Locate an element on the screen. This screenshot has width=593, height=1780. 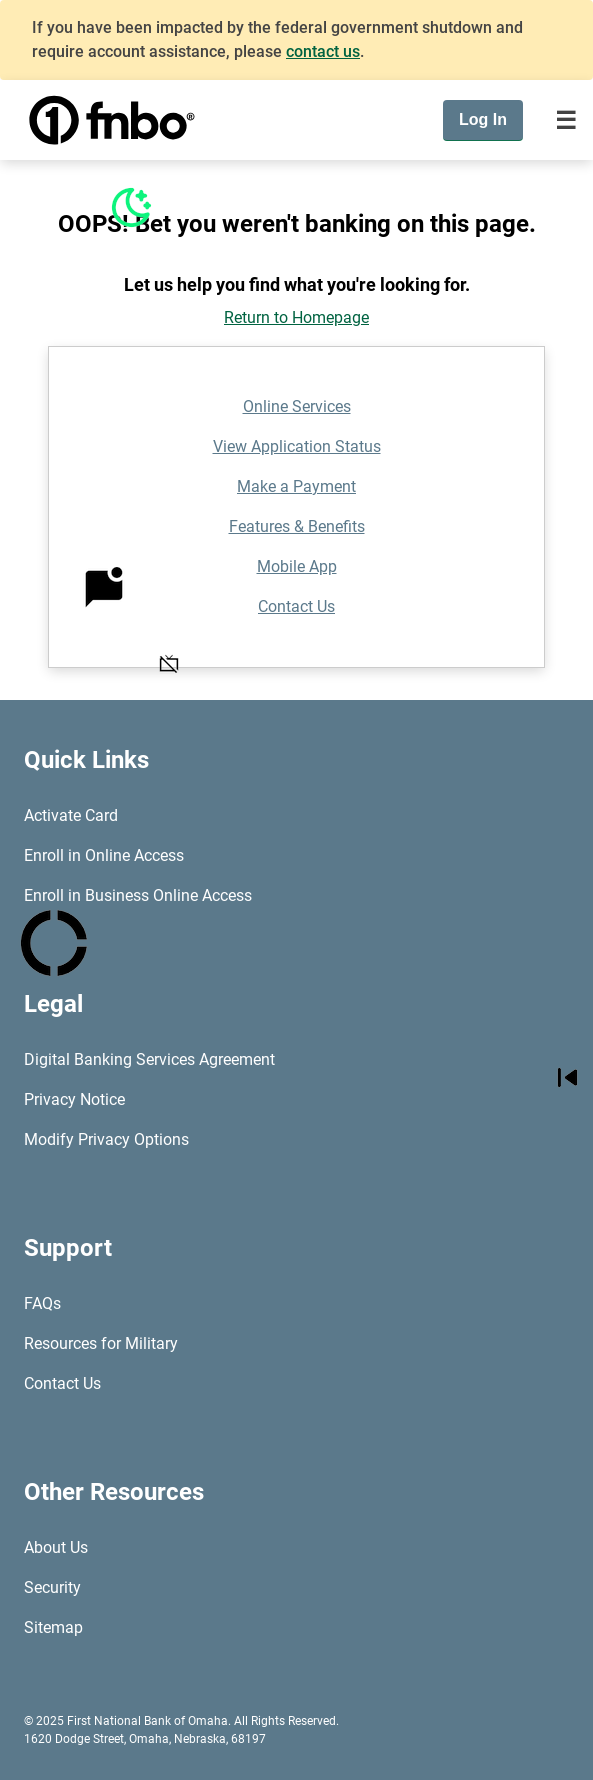
skip to the previous track is located at coordinates (567, 1077).